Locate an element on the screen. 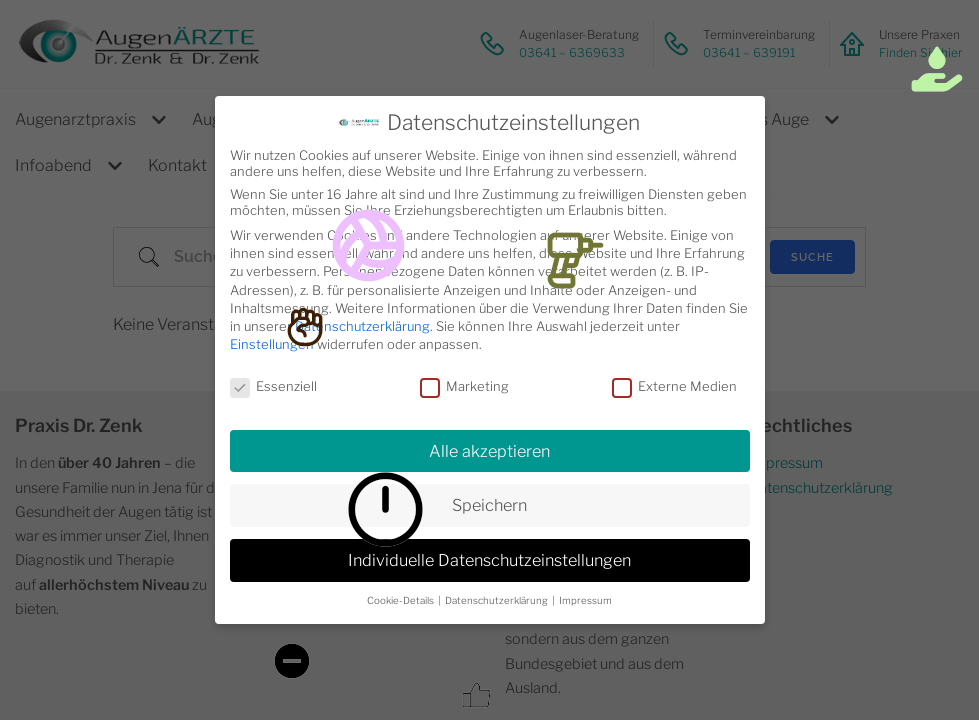 The image size is (979, 720). access power tools or hardware category is located at coordinates (575, 260).